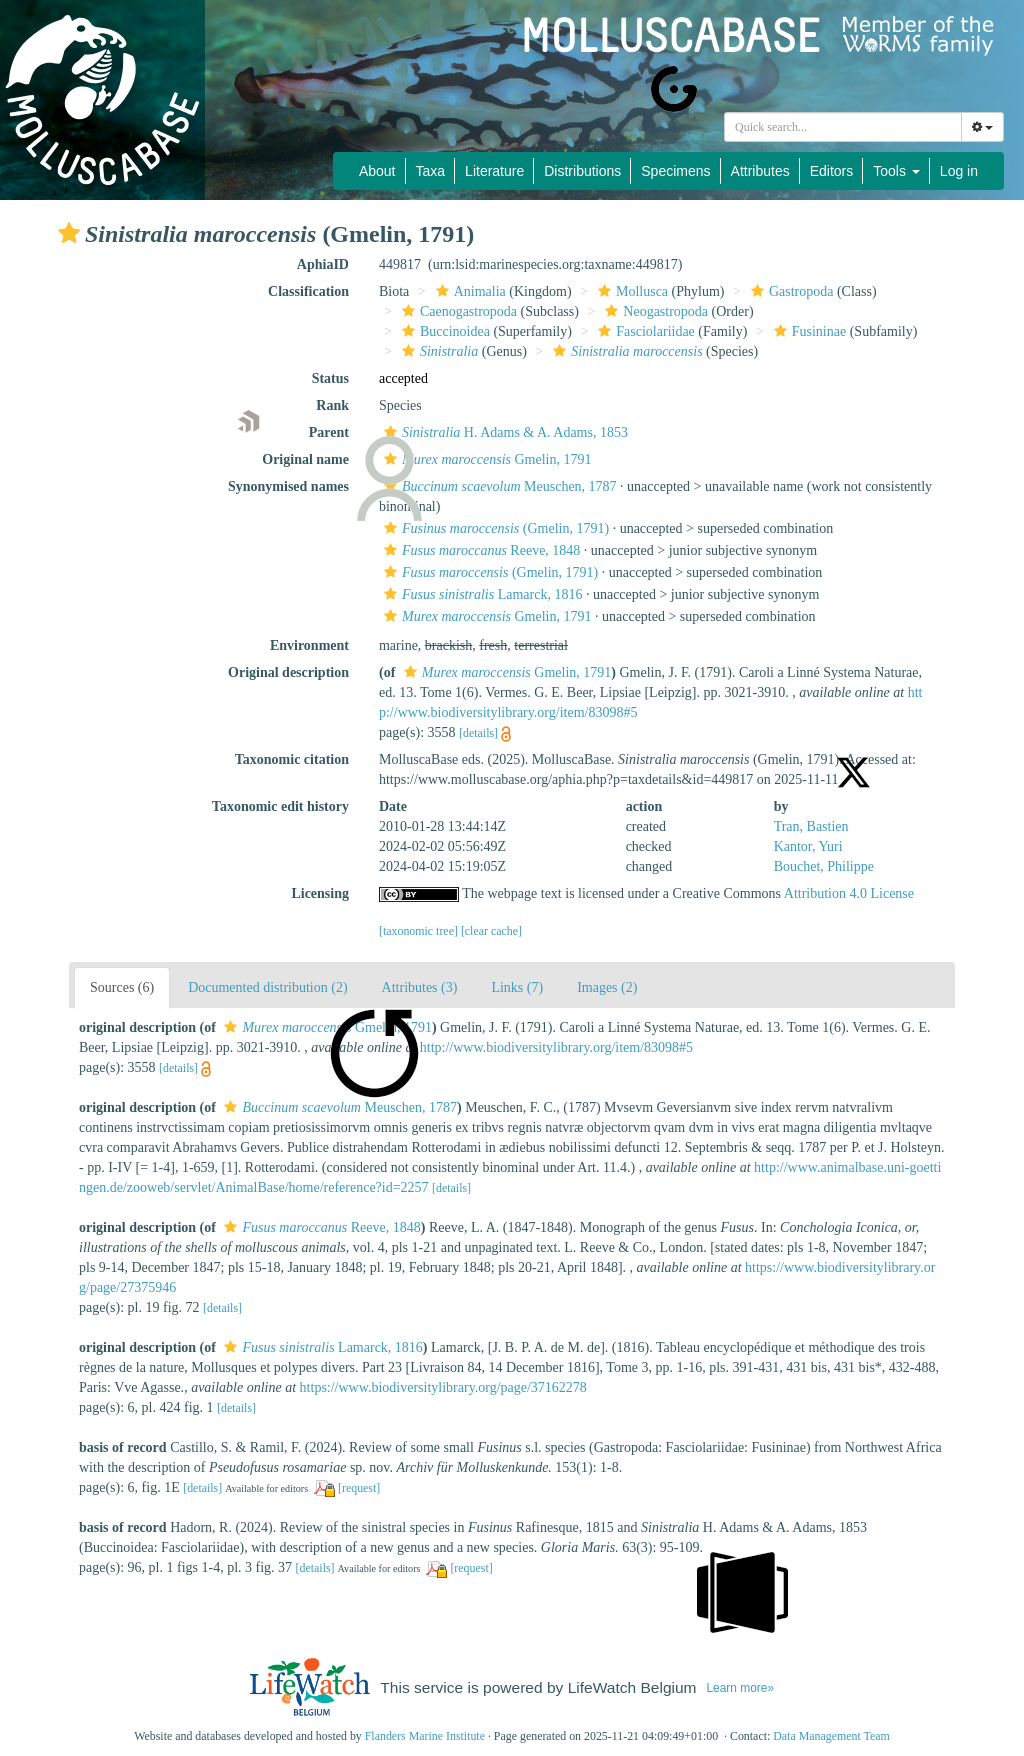  I want to click on reveal.js presentation framework logo, so click(742, 1592).